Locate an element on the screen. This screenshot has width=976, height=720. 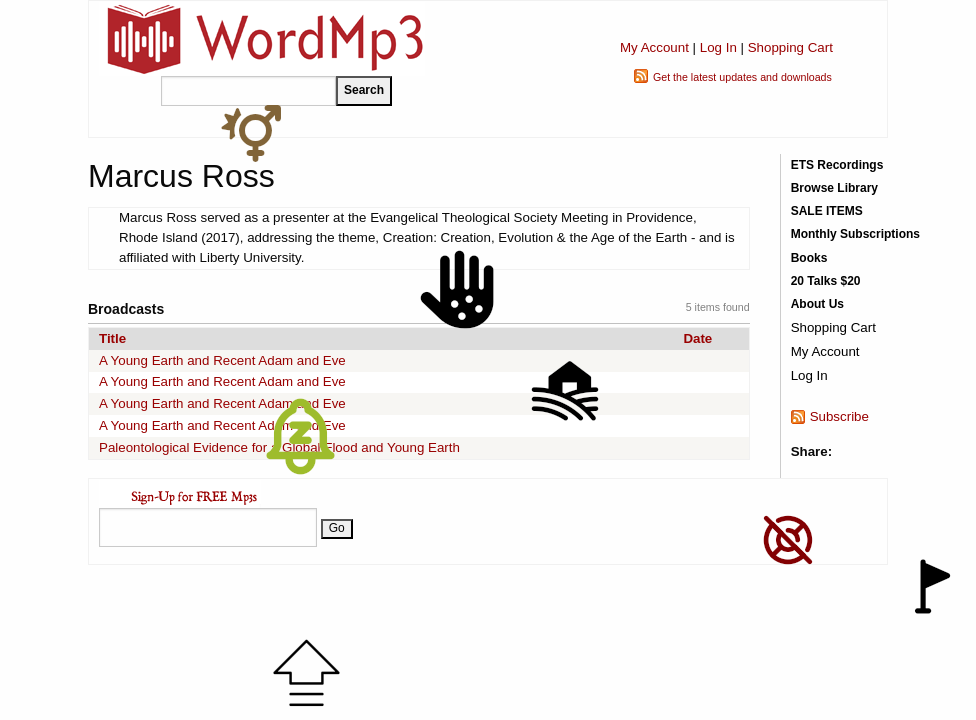
upload multiple files or items is located at coordinates (306, 675).